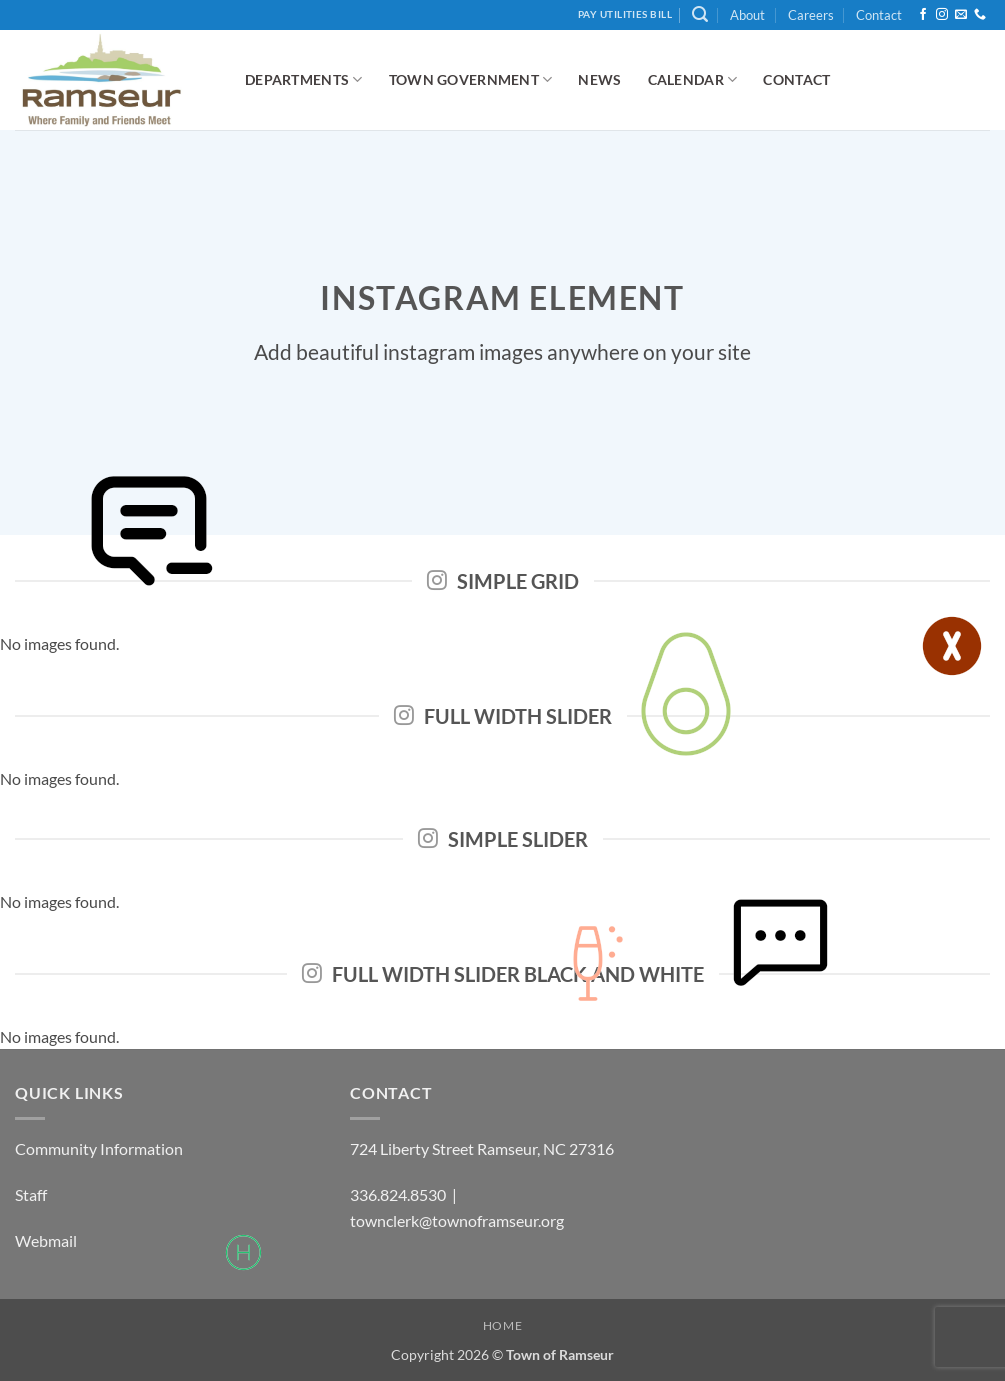  What do you see at coordinates (243, 1252) in the screenshot?
I see `navigate to items starting with the letter H` at bounding box center [243, 1252].